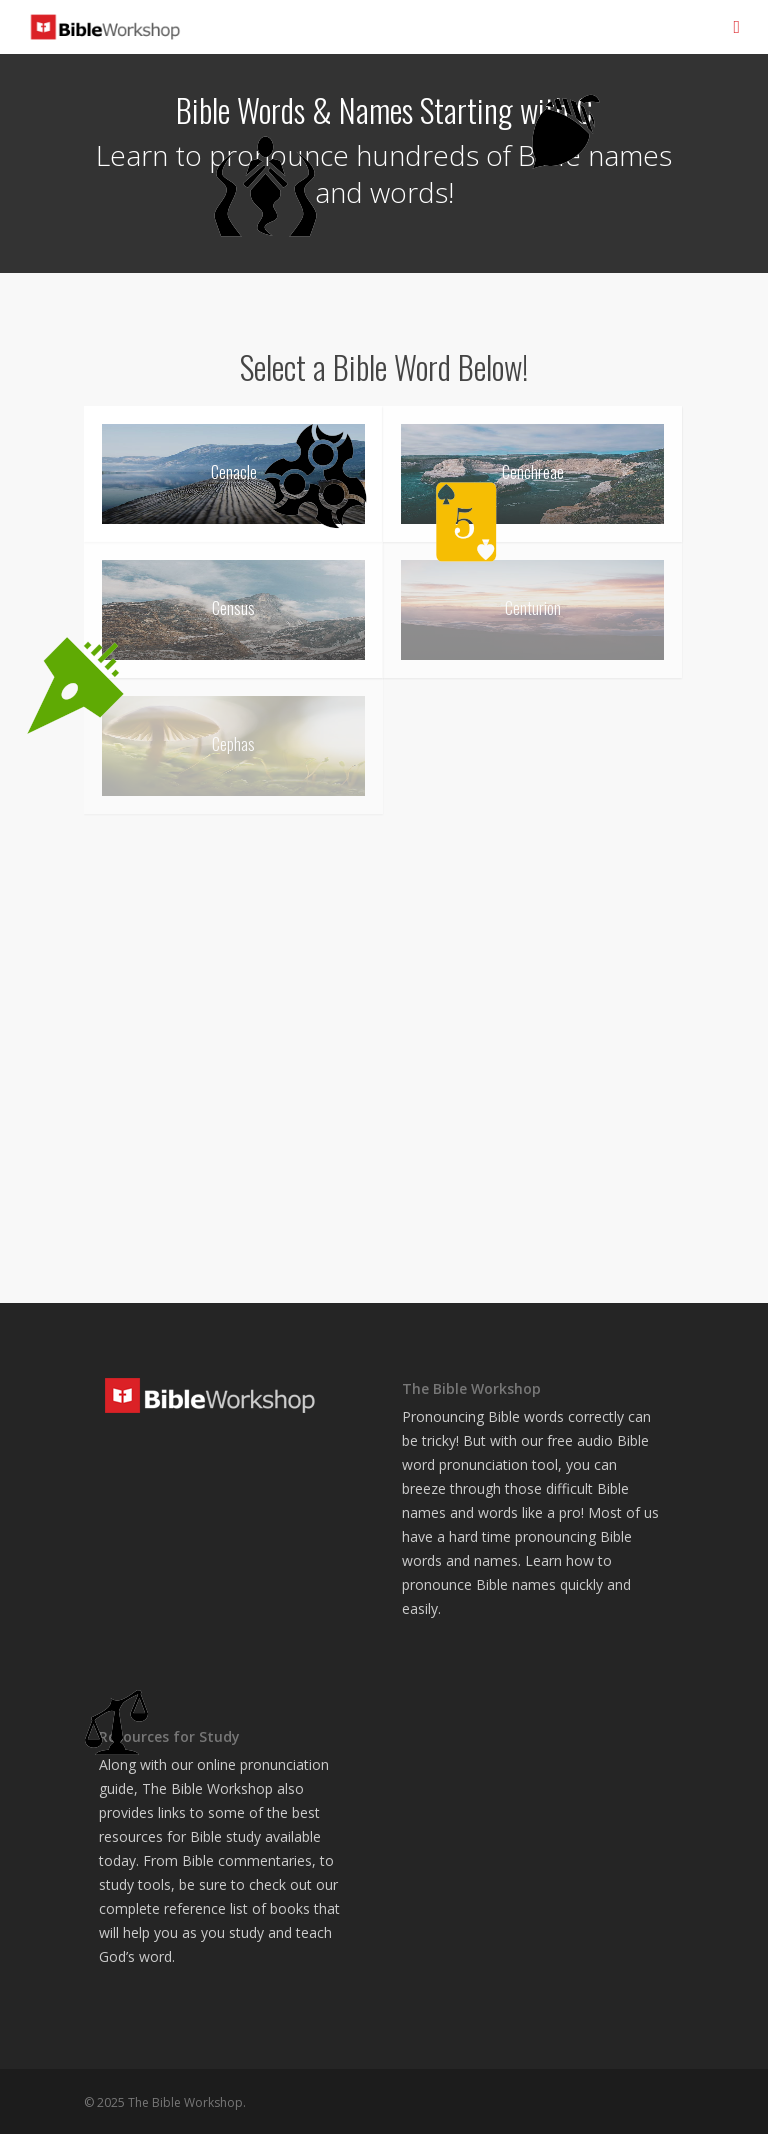 Image resolution: width=768 pixels, height=2134 pixels. Describe the element at coordinates (116, 1722) in the screenshot. I see `indicates unfair or biased judgment` at that location.